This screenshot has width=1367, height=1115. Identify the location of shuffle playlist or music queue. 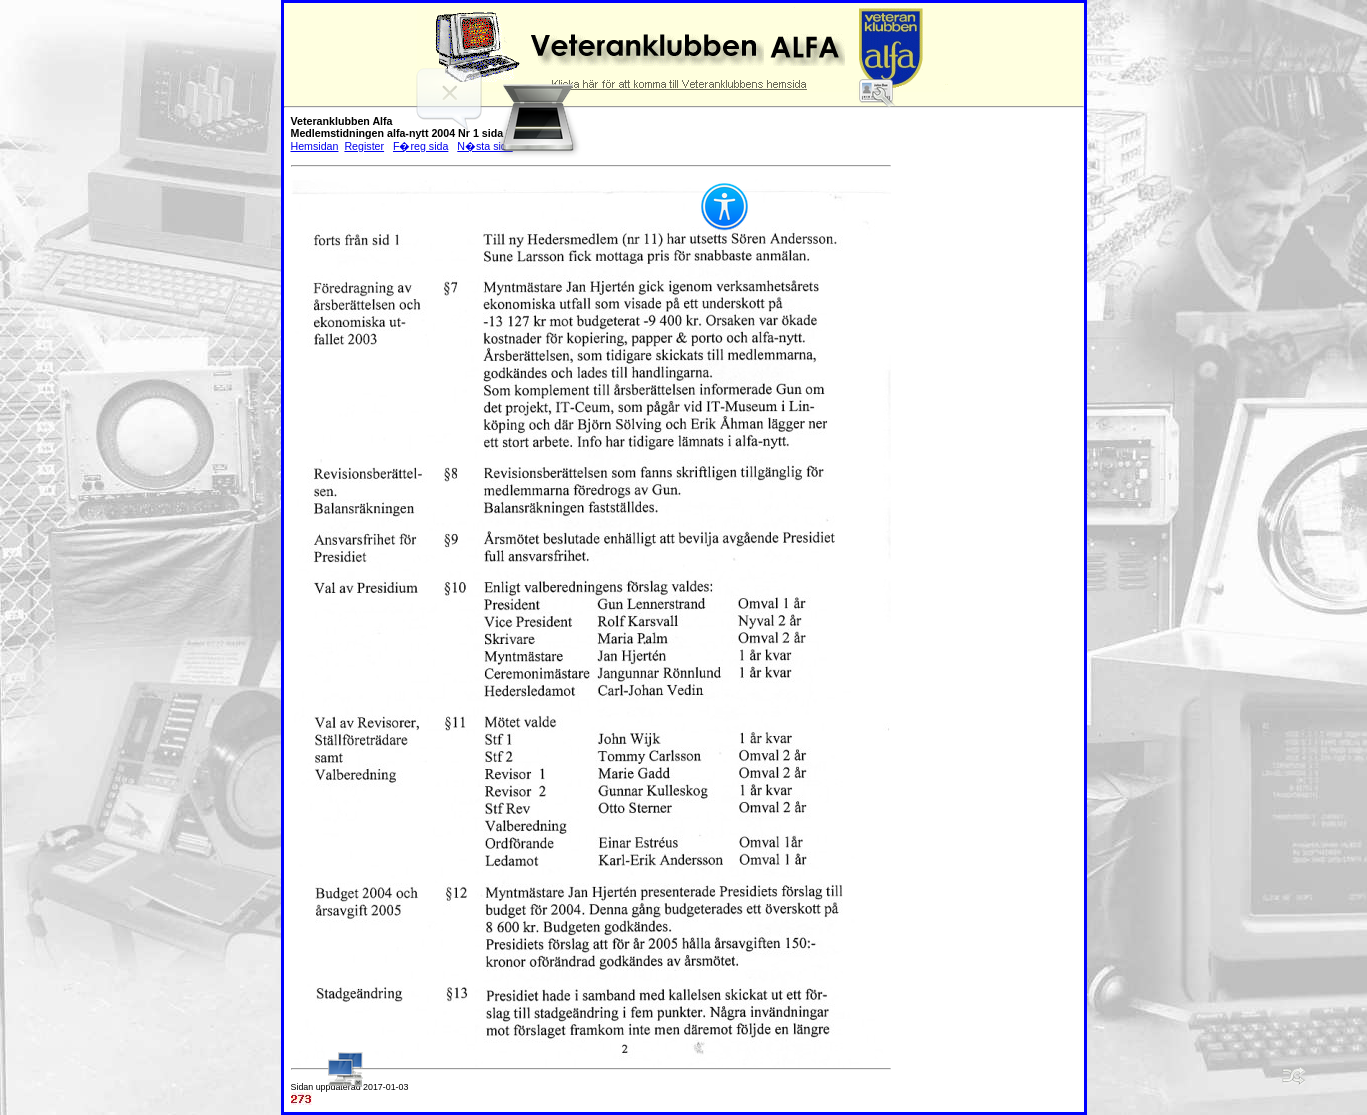
(1294, 1075).